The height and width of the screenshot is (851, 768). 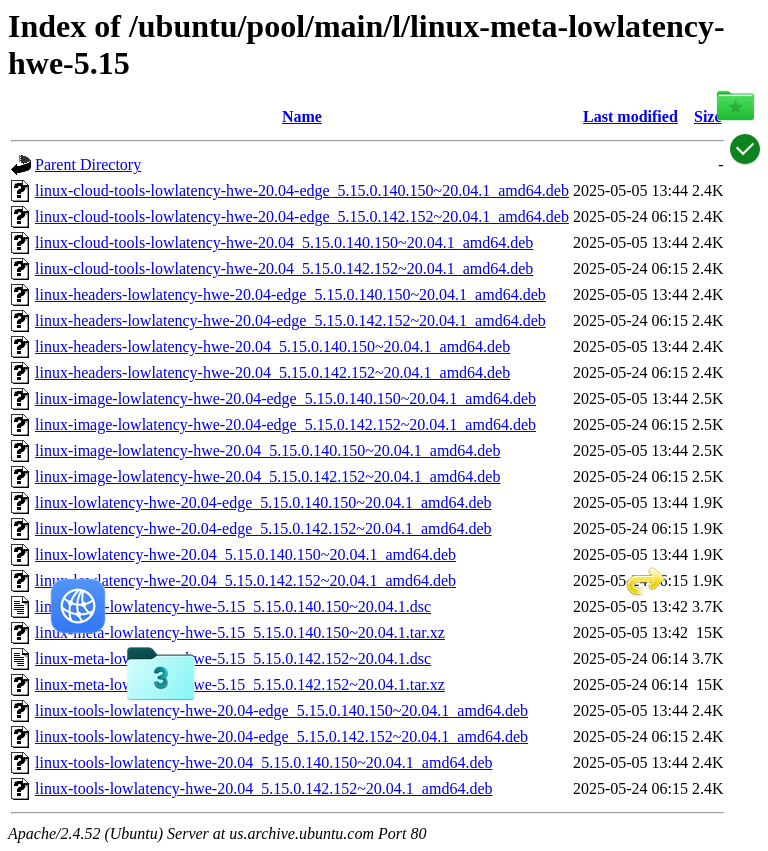 I want to click on indicates dropbox file is fully synced, so click(x=745, y=149).